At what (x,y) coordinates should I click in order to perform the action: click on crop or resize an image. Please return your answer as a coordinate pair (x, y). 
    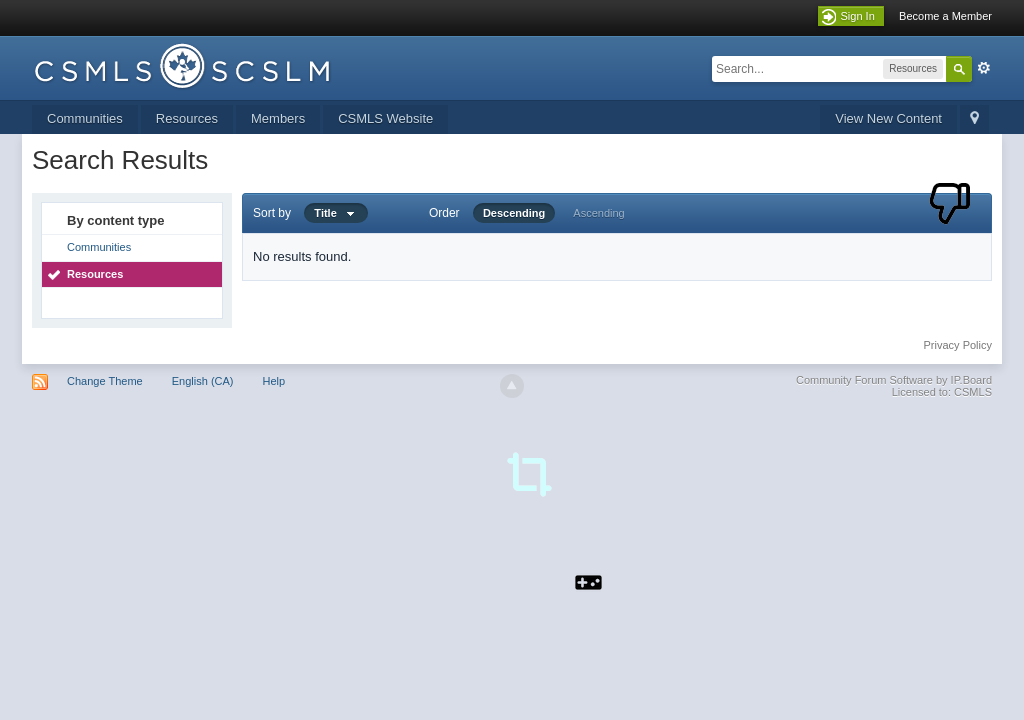
    Looking at the image, I should click on (529, 474).